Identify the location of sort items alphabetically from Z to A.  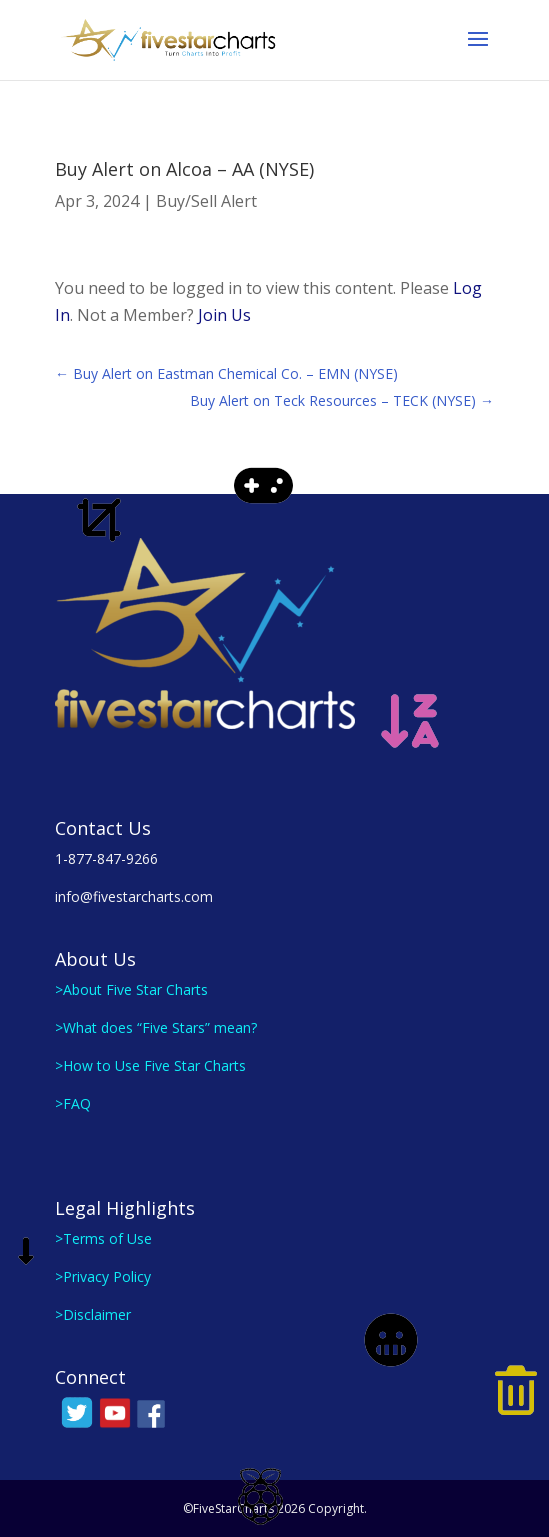
(410, 721).